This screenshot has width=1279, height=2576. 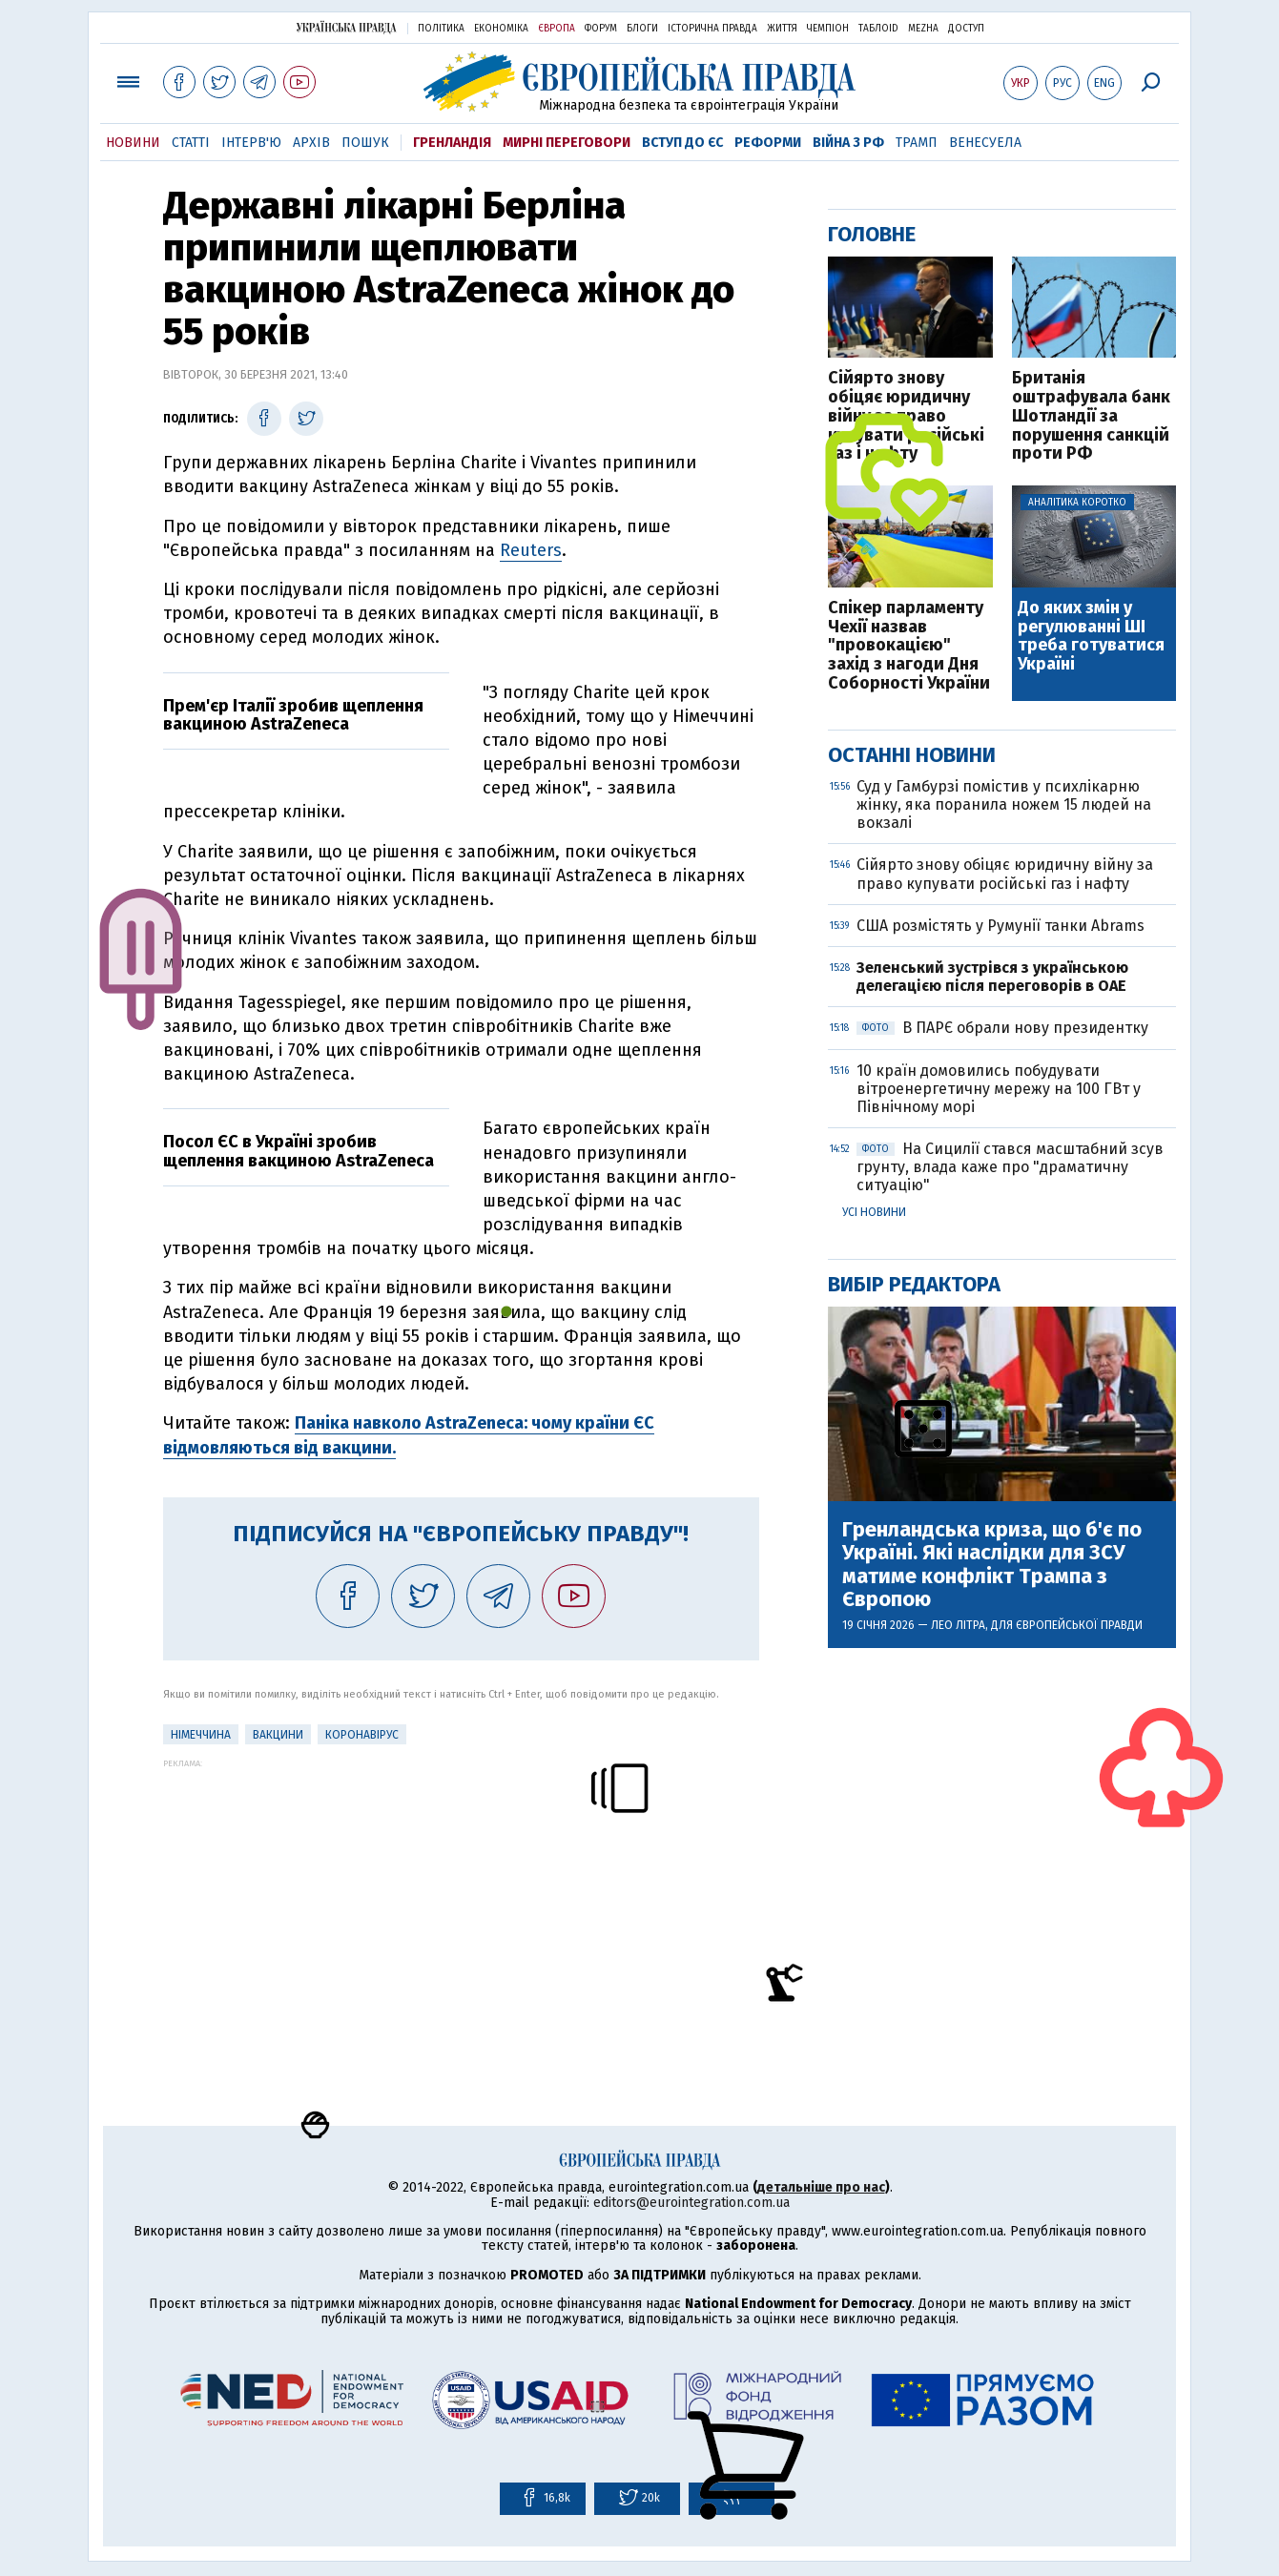 I want to click on select clubs suit in a card game, so click(x=1161, y=1769).